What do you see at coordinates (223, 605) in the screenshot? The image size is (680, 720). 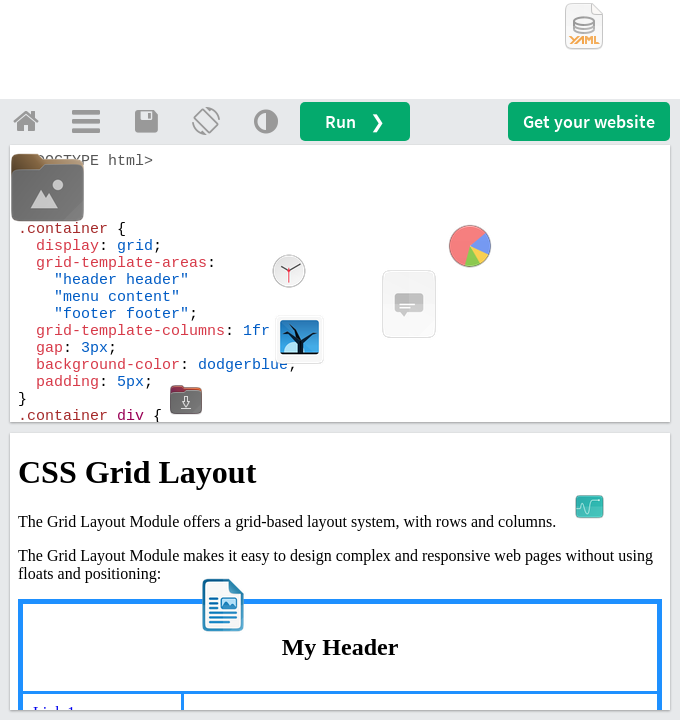 I see `open a text document file` at bounding box center [223, 605].